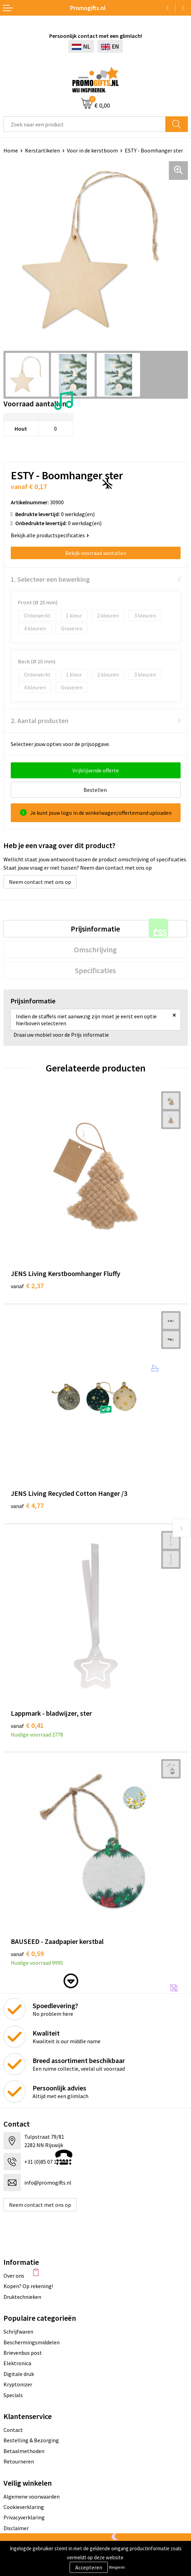 The height and width of the screenshot is (2576, 191). Describe the element at coordinates (36, 2272) in the screenshot. I see `copy to clipboard` at that location.